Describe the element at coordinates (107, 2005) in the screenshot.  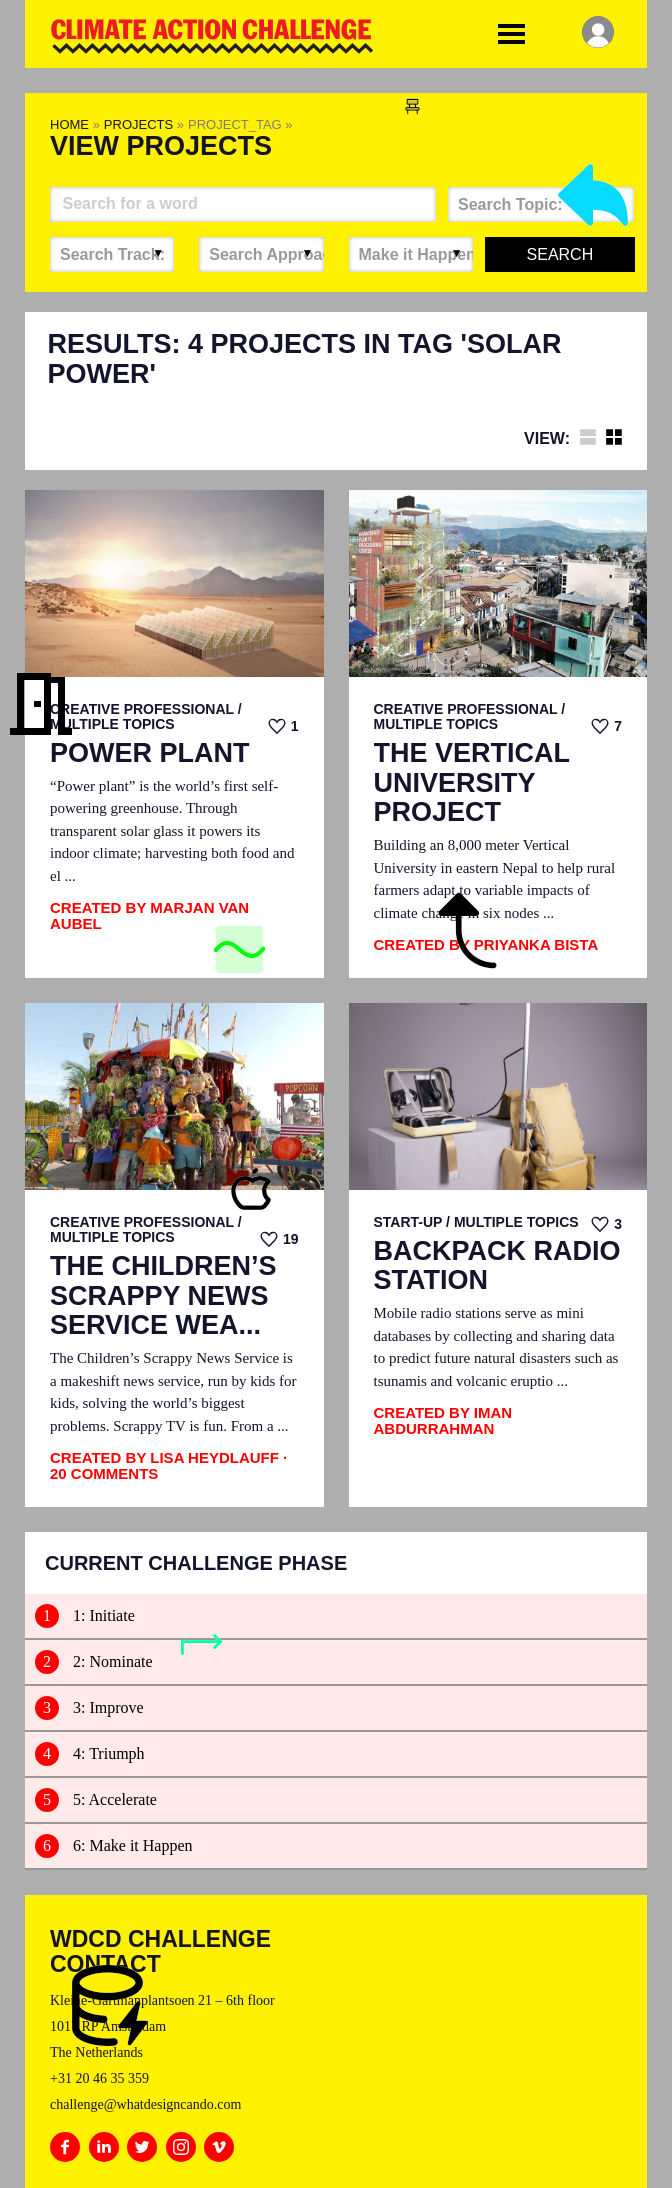
I see `view cached data or storage` at that location.